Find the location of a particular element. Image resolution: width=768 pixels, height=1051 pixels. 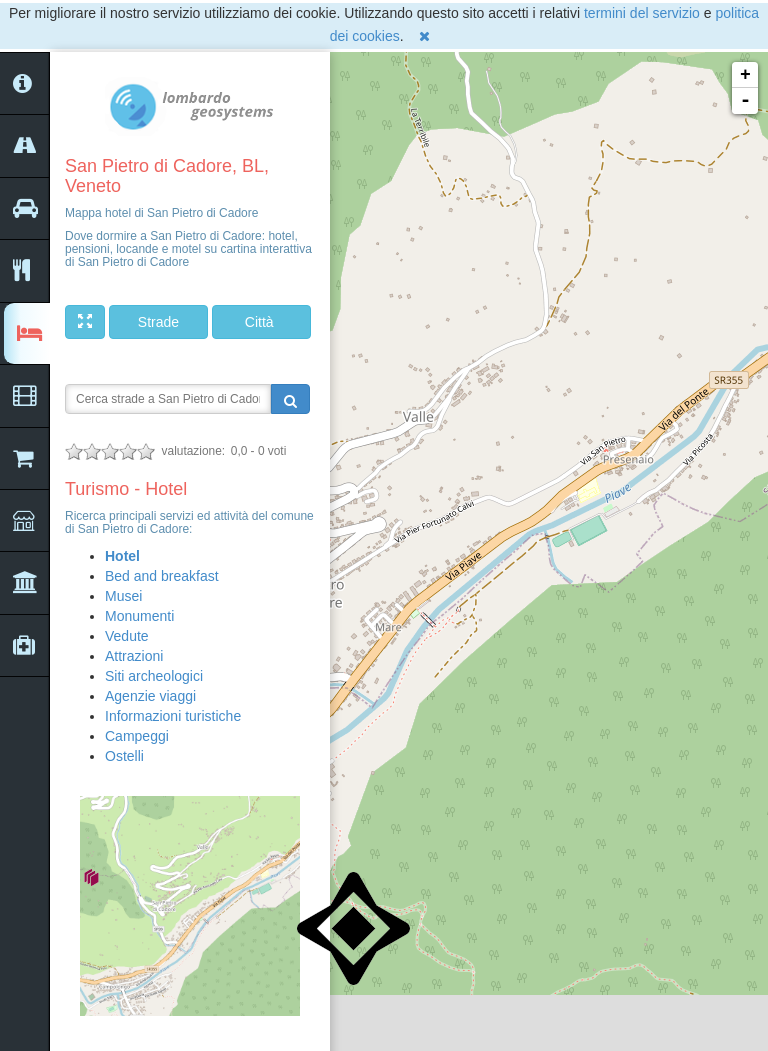

openmined logo - an open-source privacy-focused AI platform is located at coordinates (353, 928).